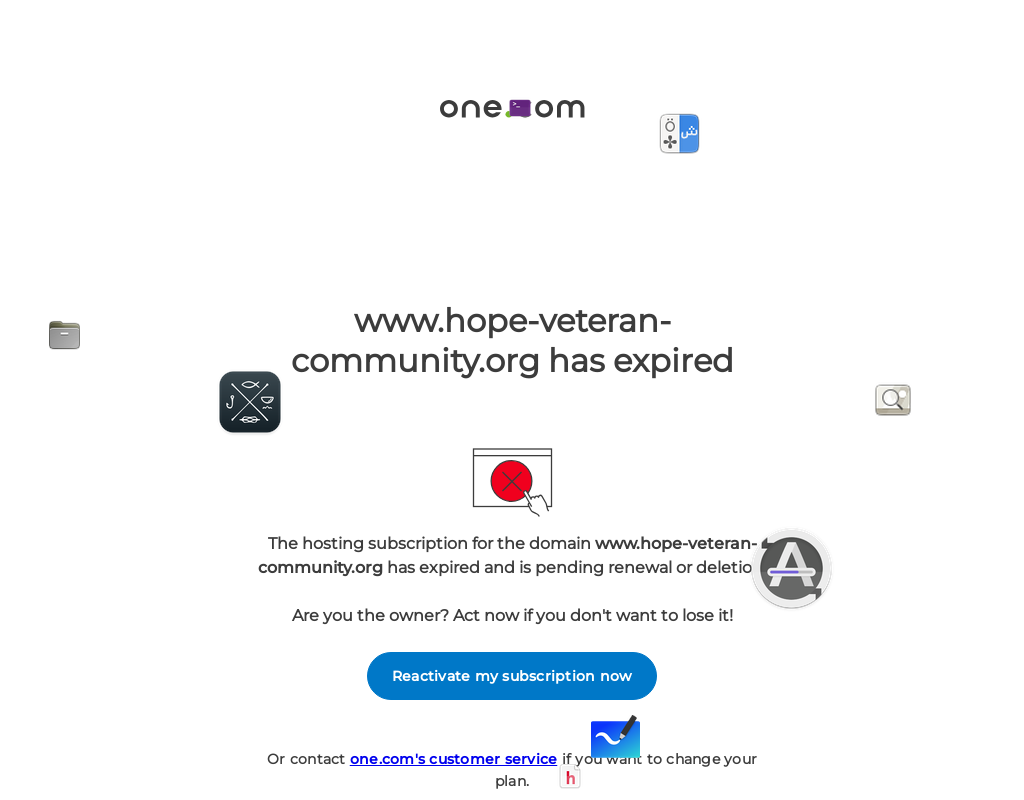 The image size is (1024, 800). I want to click on open the GNOME Characters app, so click(679, 133).